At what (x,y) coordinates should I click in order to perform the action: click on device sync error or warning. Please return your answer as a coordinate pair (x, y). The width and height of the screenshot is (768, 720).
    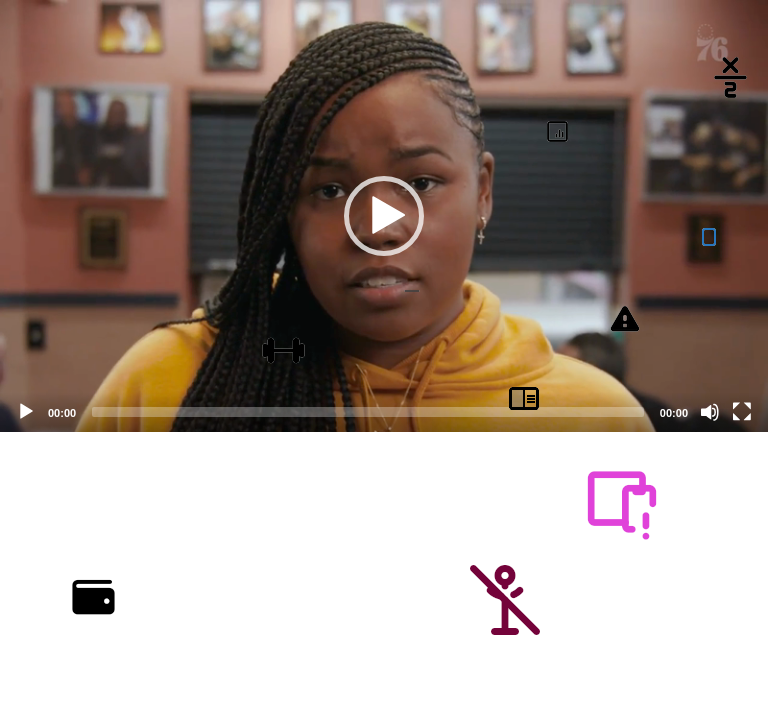
    Looking at the image, I should click on (622, 502).